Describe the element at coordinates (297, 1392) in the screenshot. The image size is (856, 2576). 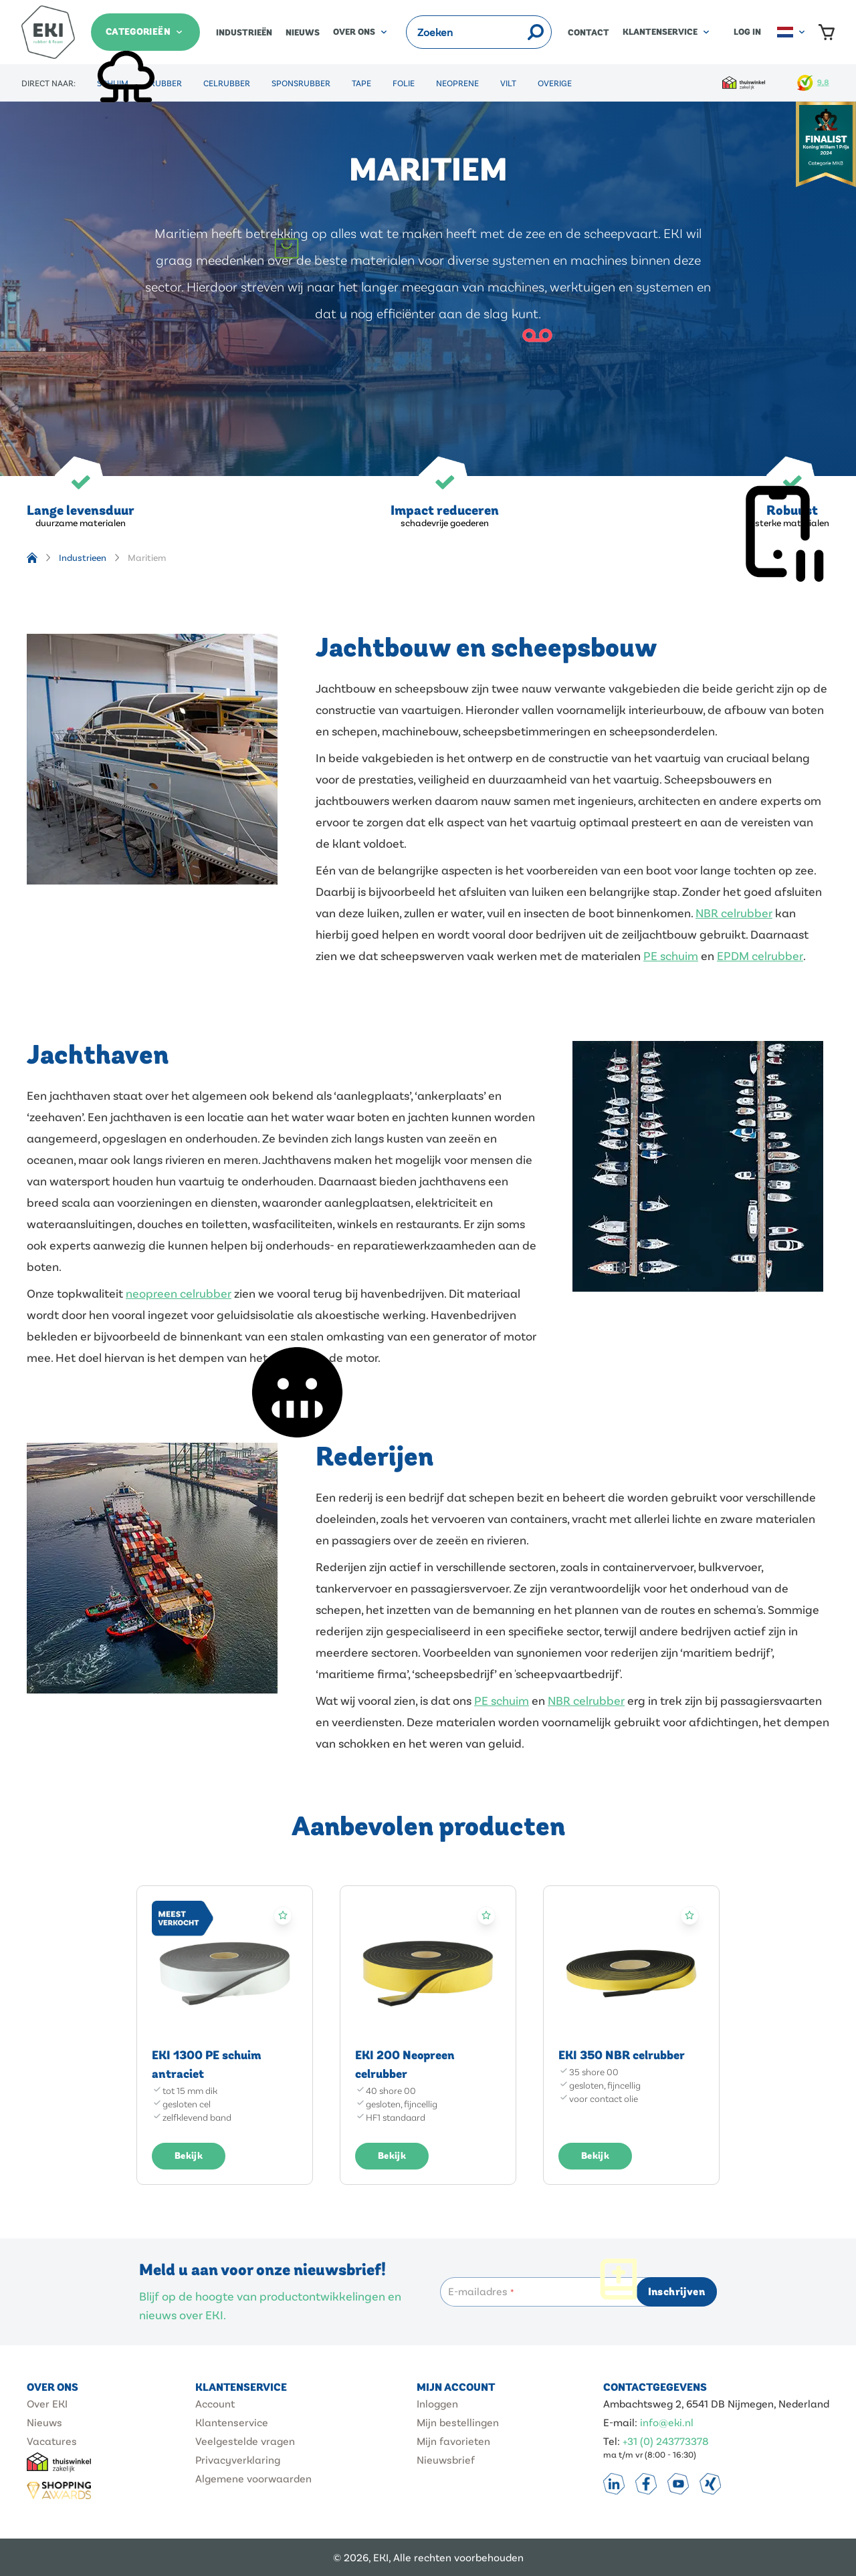
I see `indicates an awkward or uncomfortable status` at that location.